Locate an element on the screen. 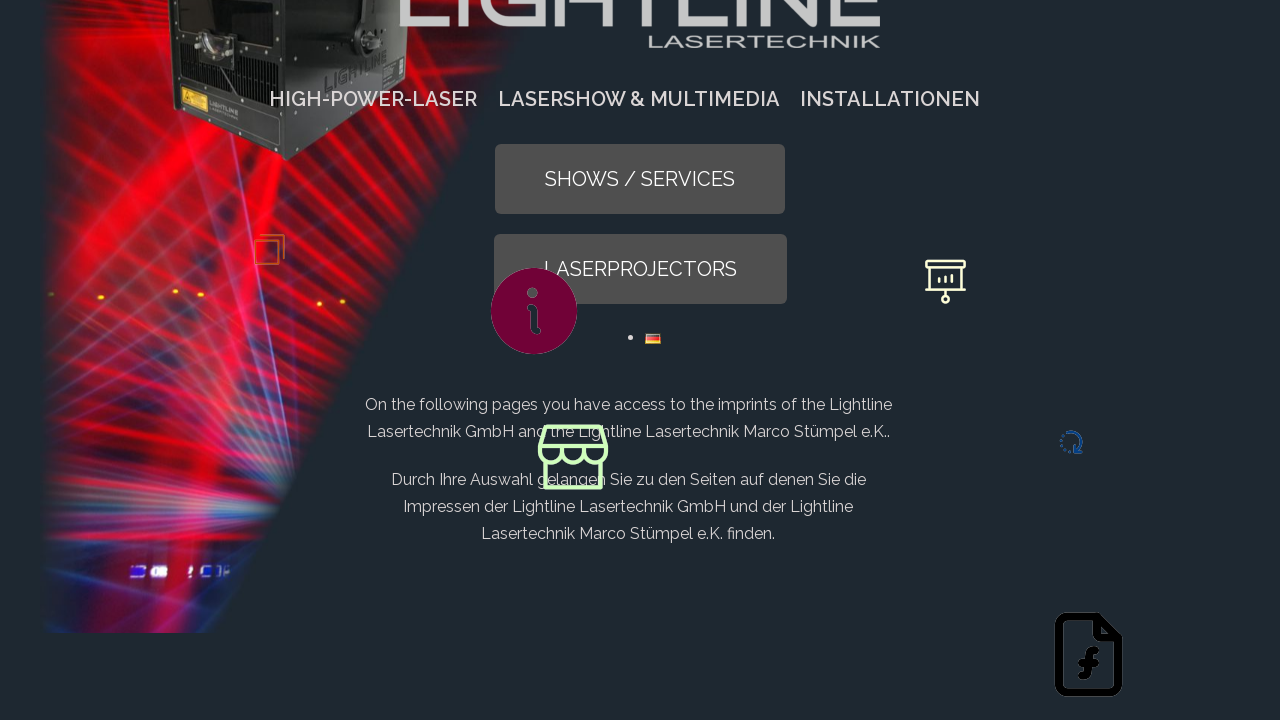 This screenshot has height=720, width=1280. browse the online store or marketplace is located at coordinates (573, 457).